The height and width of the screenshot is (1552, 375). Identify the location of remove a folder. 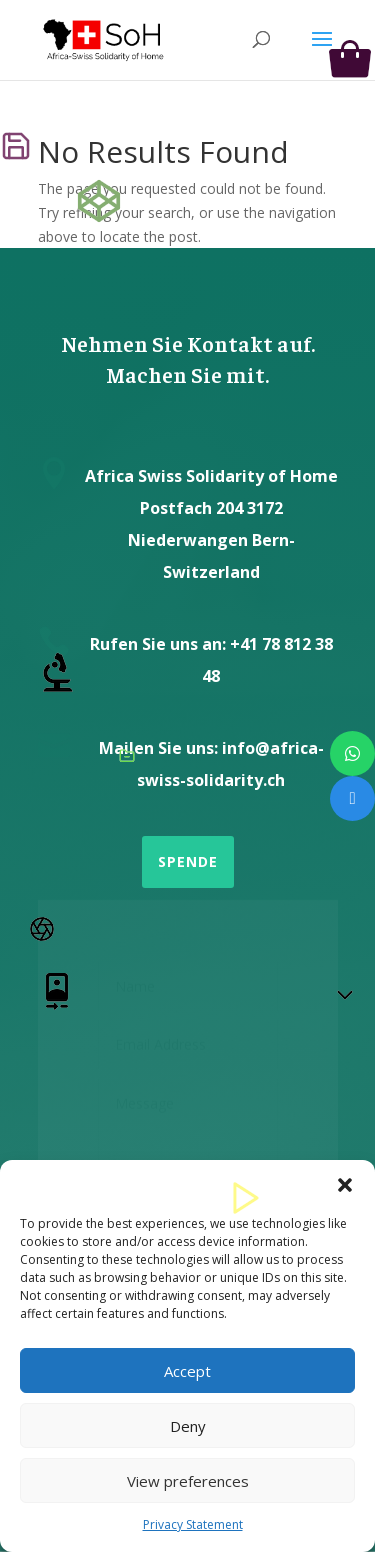
(127, 756).